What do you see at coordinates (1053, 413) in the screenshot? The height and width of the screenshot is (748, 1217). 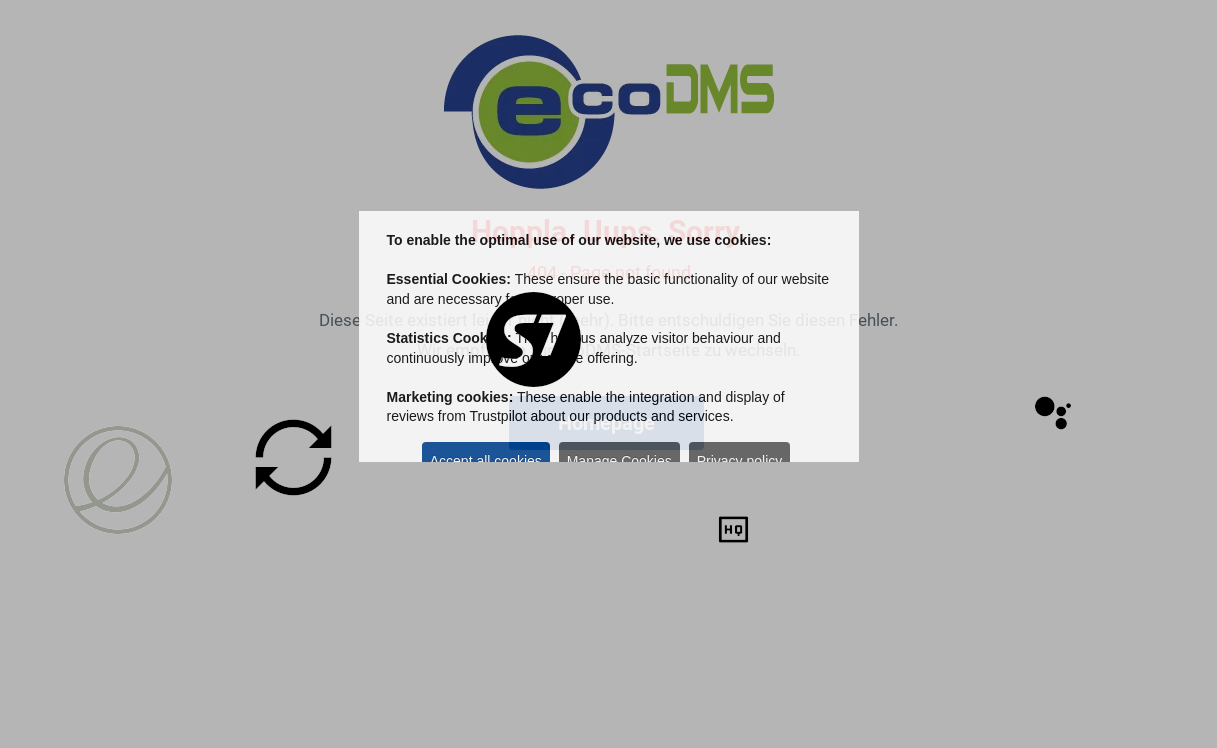 I see `open google assistant` at bounding box center [1053, 413].